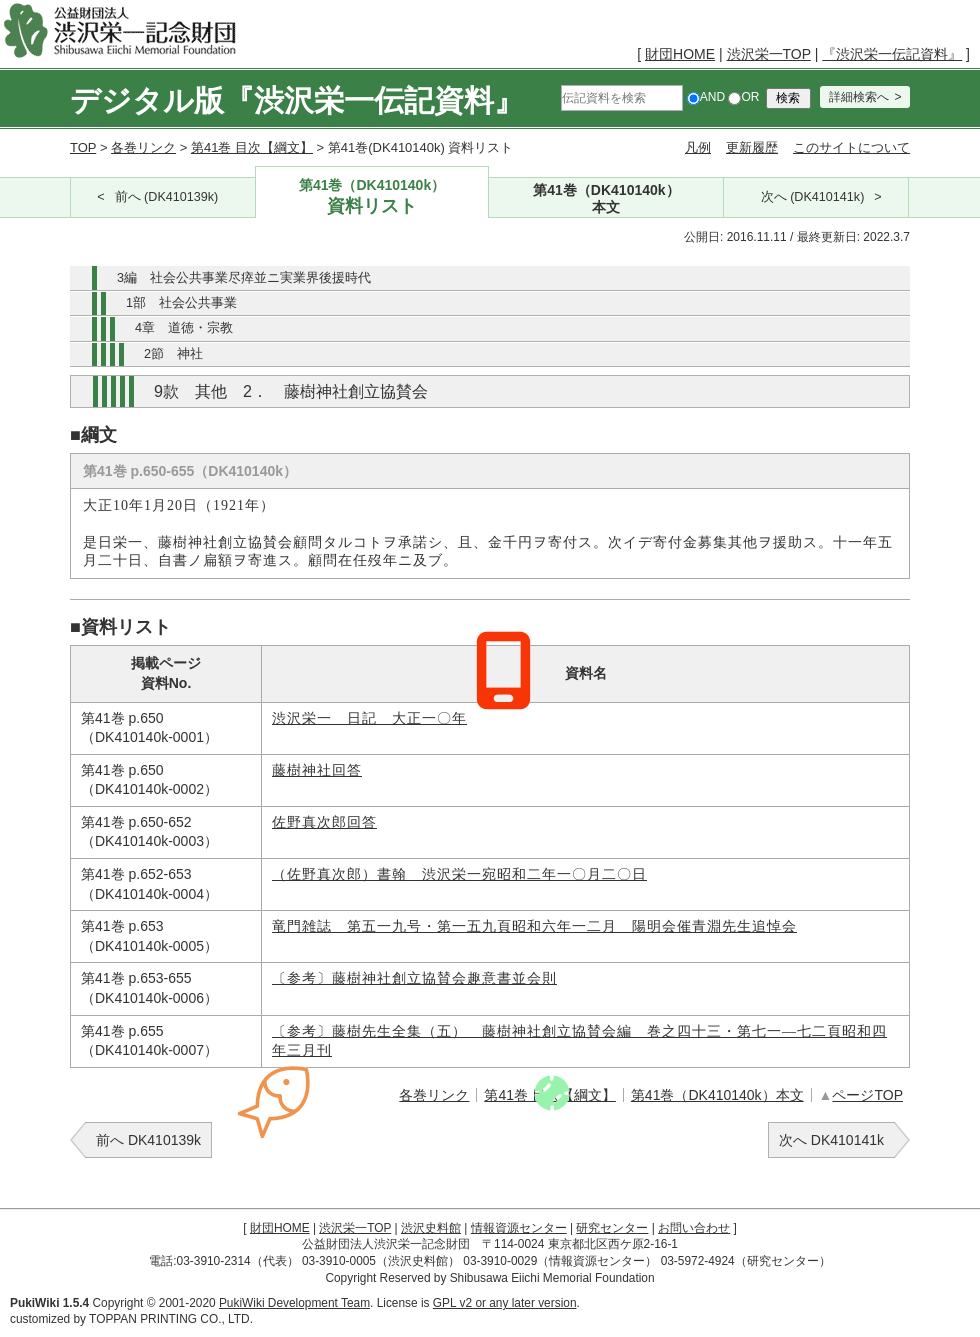 Image resolution: width=980 pixels, height=1337 pixels. Describe the element at coordinates (552, 1093) in the screenshot. I see `view baseball or sports content` at that location.